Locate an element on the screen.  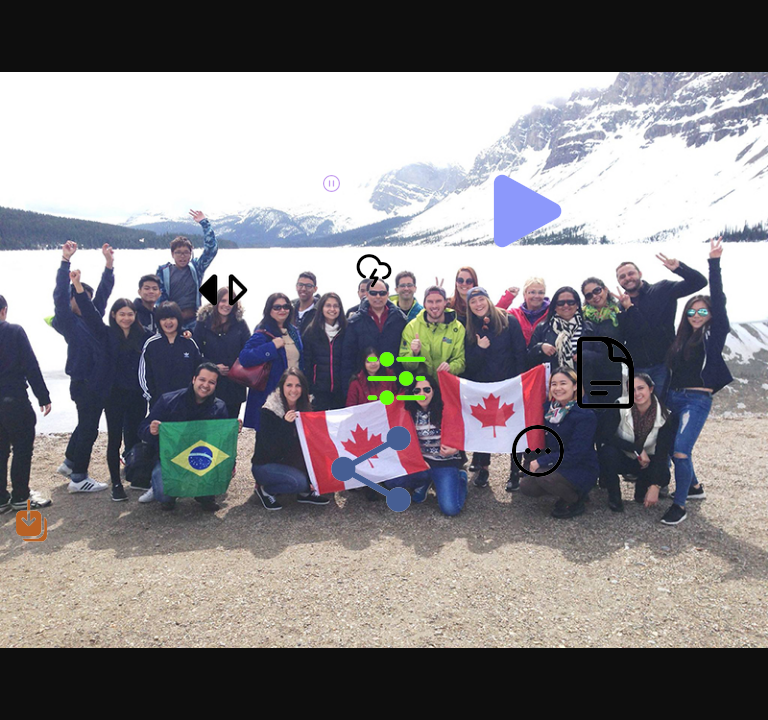
switch to the right panel or view is located at coordinates (223, 290).